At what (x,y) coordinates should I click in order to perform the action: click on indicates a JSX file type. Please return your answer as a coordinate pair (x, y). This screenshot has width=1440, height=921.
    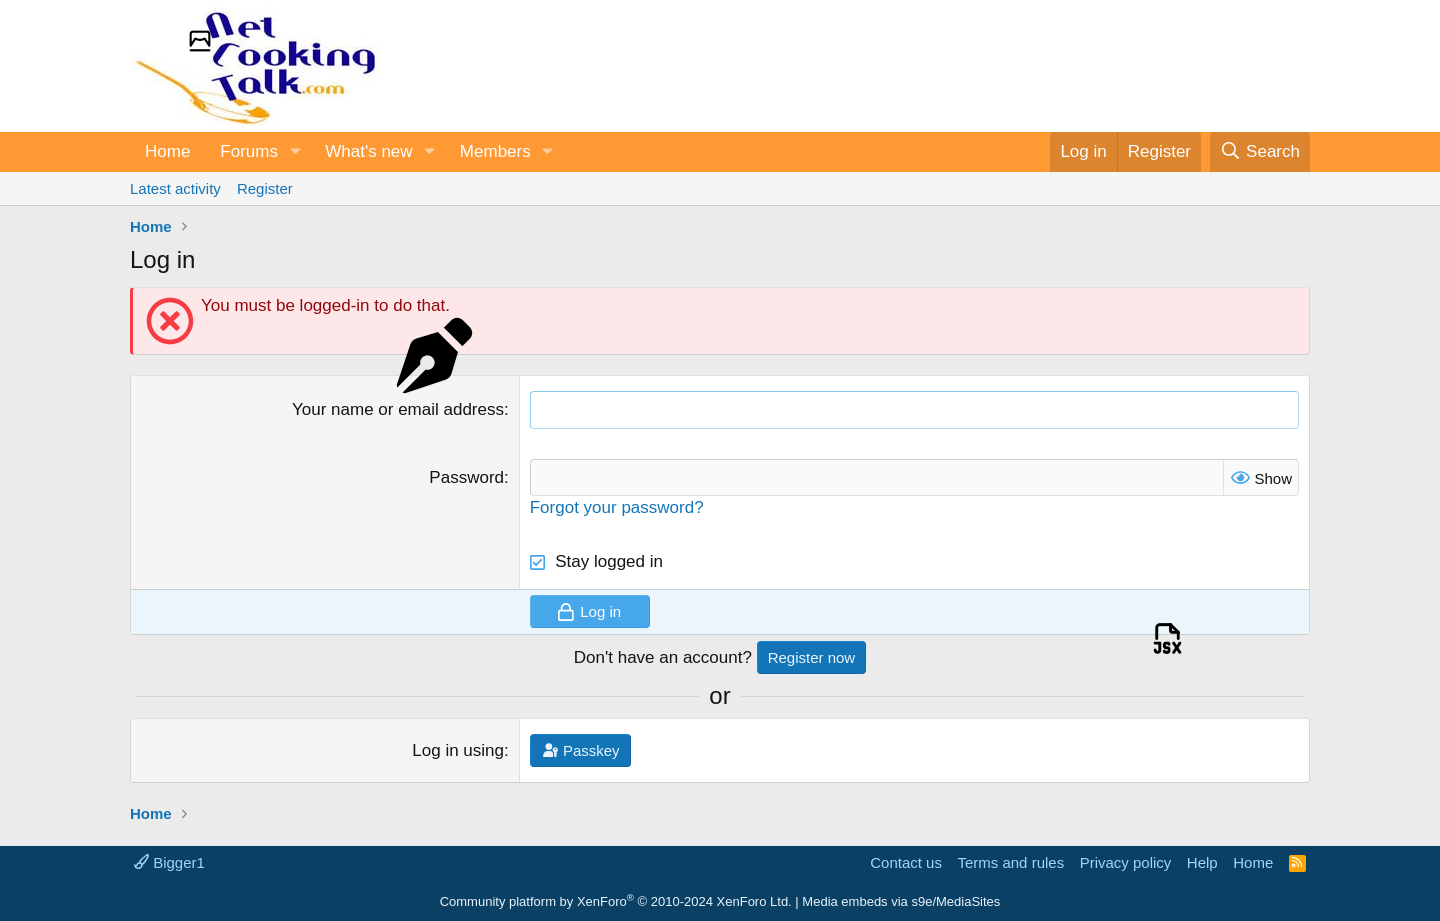
    Looking at the image, I should click on (1167, 638).